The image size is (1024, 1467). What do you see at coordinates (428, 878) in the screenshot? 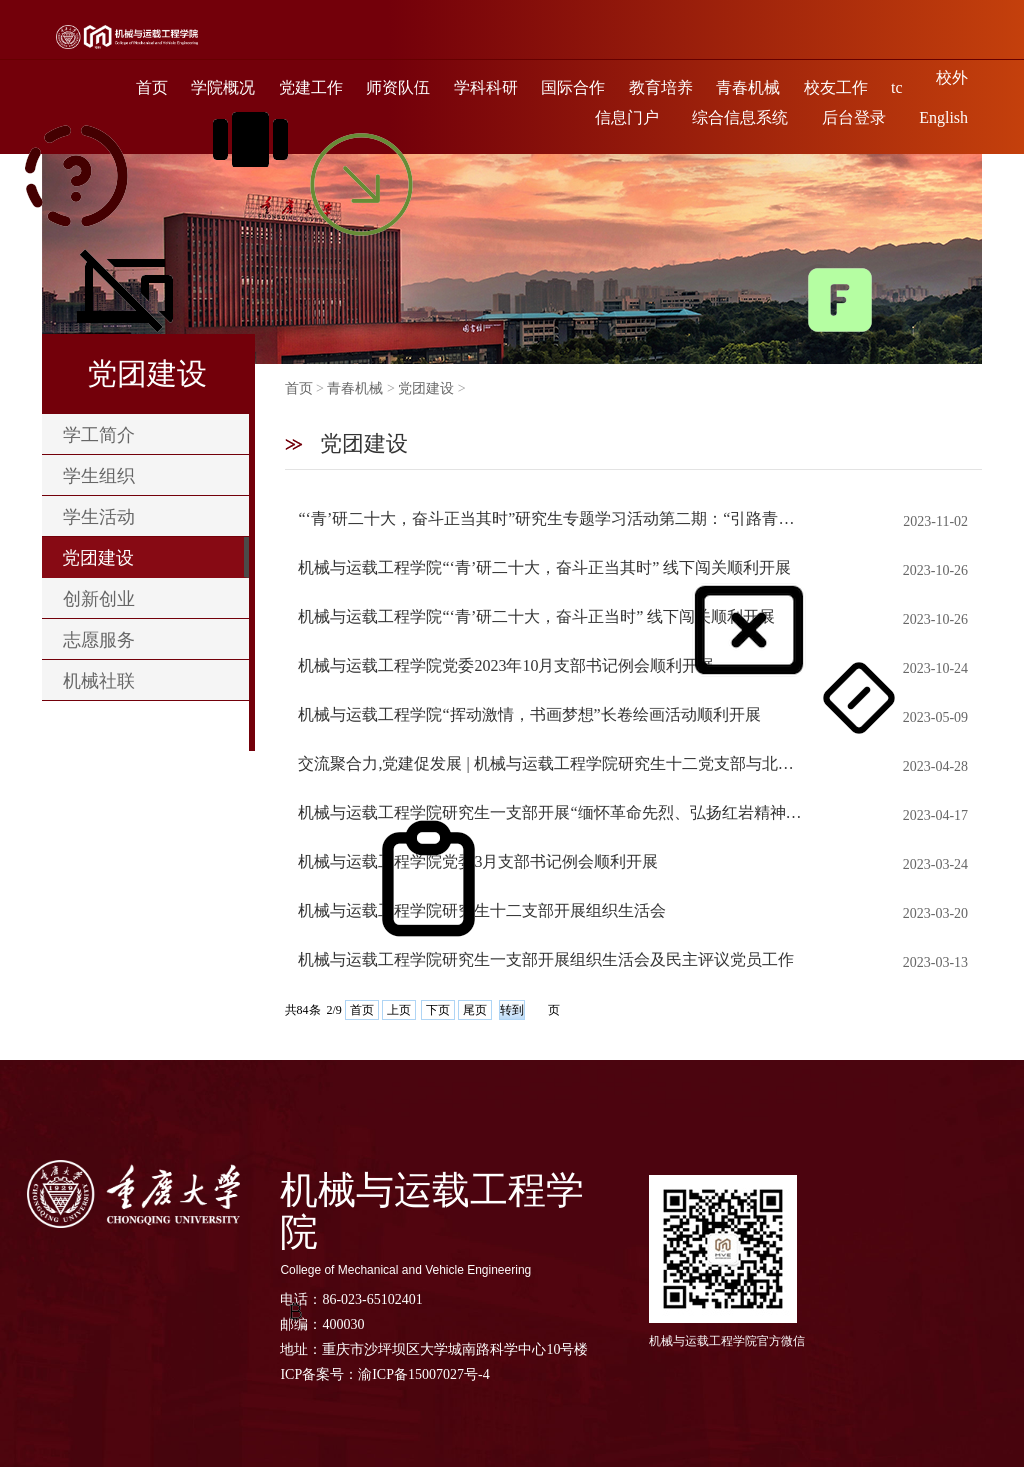
I see `copy to clipboard` at bounding box center [428, 878].